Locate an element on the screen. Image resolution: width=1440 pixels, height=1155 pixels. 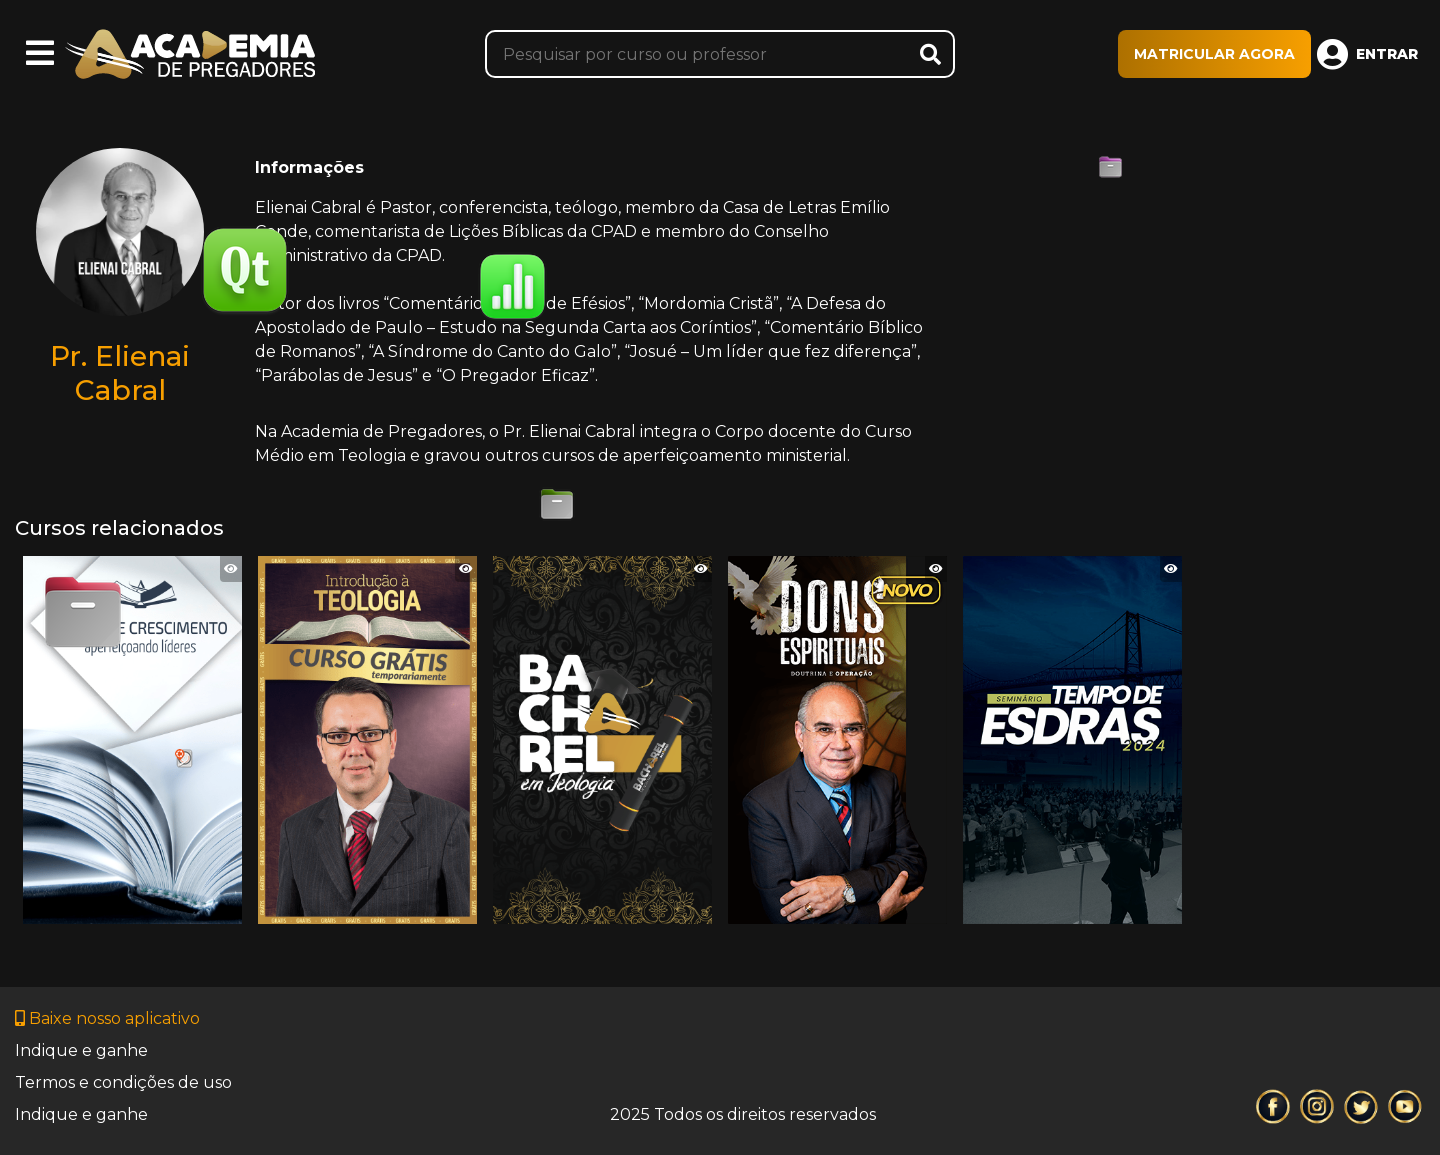
launch the ubiquity ubuntu installer is located at coordinates (184, 758).